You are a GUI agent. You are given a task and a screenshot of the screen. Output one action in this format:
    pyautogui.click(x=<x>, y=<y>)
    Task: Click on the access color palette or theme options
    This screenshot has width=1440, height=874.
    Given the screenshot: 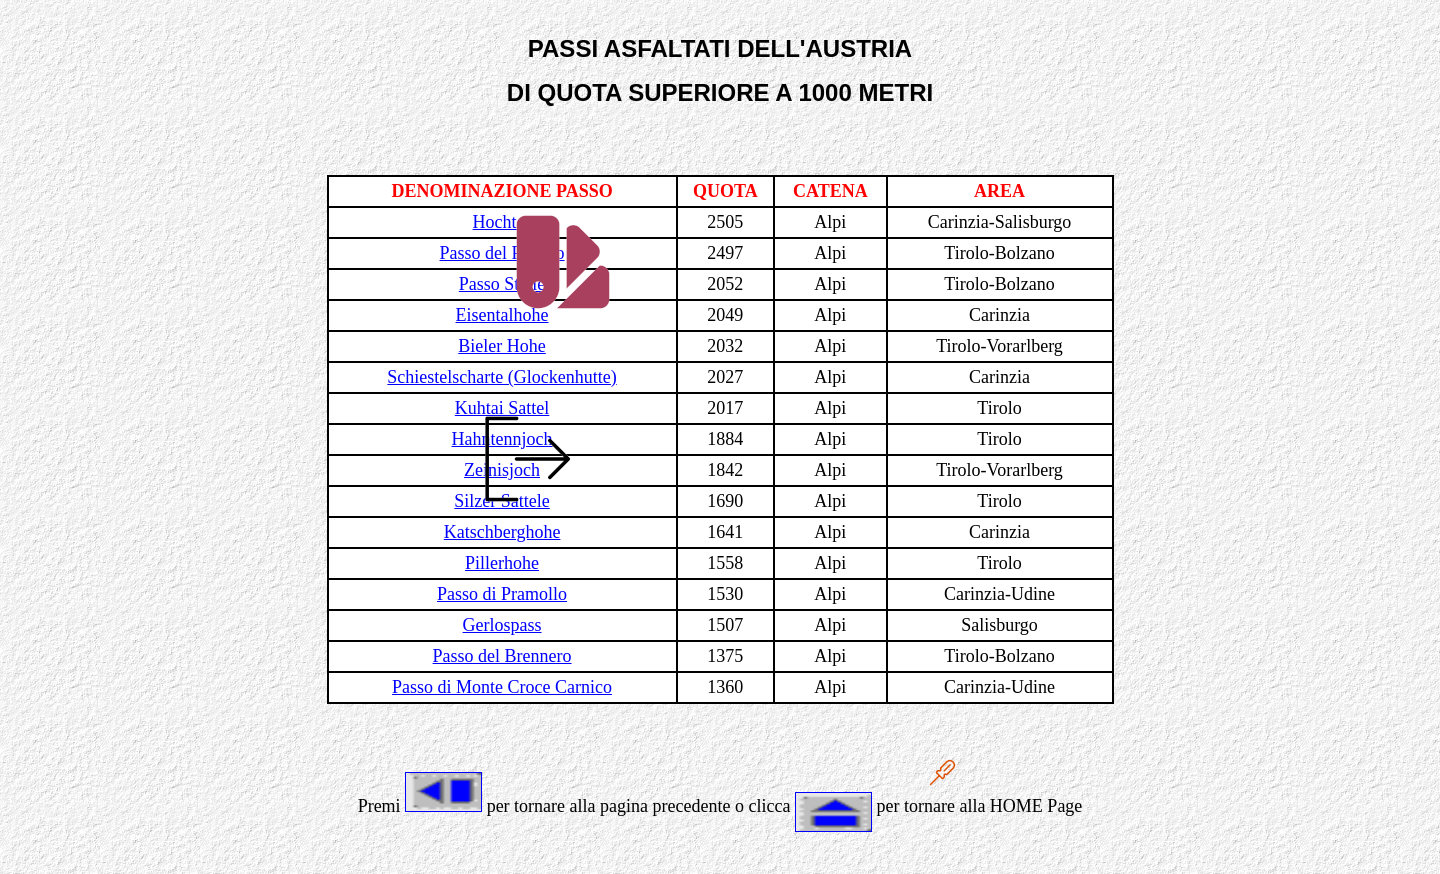 What is the action you would take?
    pyautogui.click(x=563, y=262)
    